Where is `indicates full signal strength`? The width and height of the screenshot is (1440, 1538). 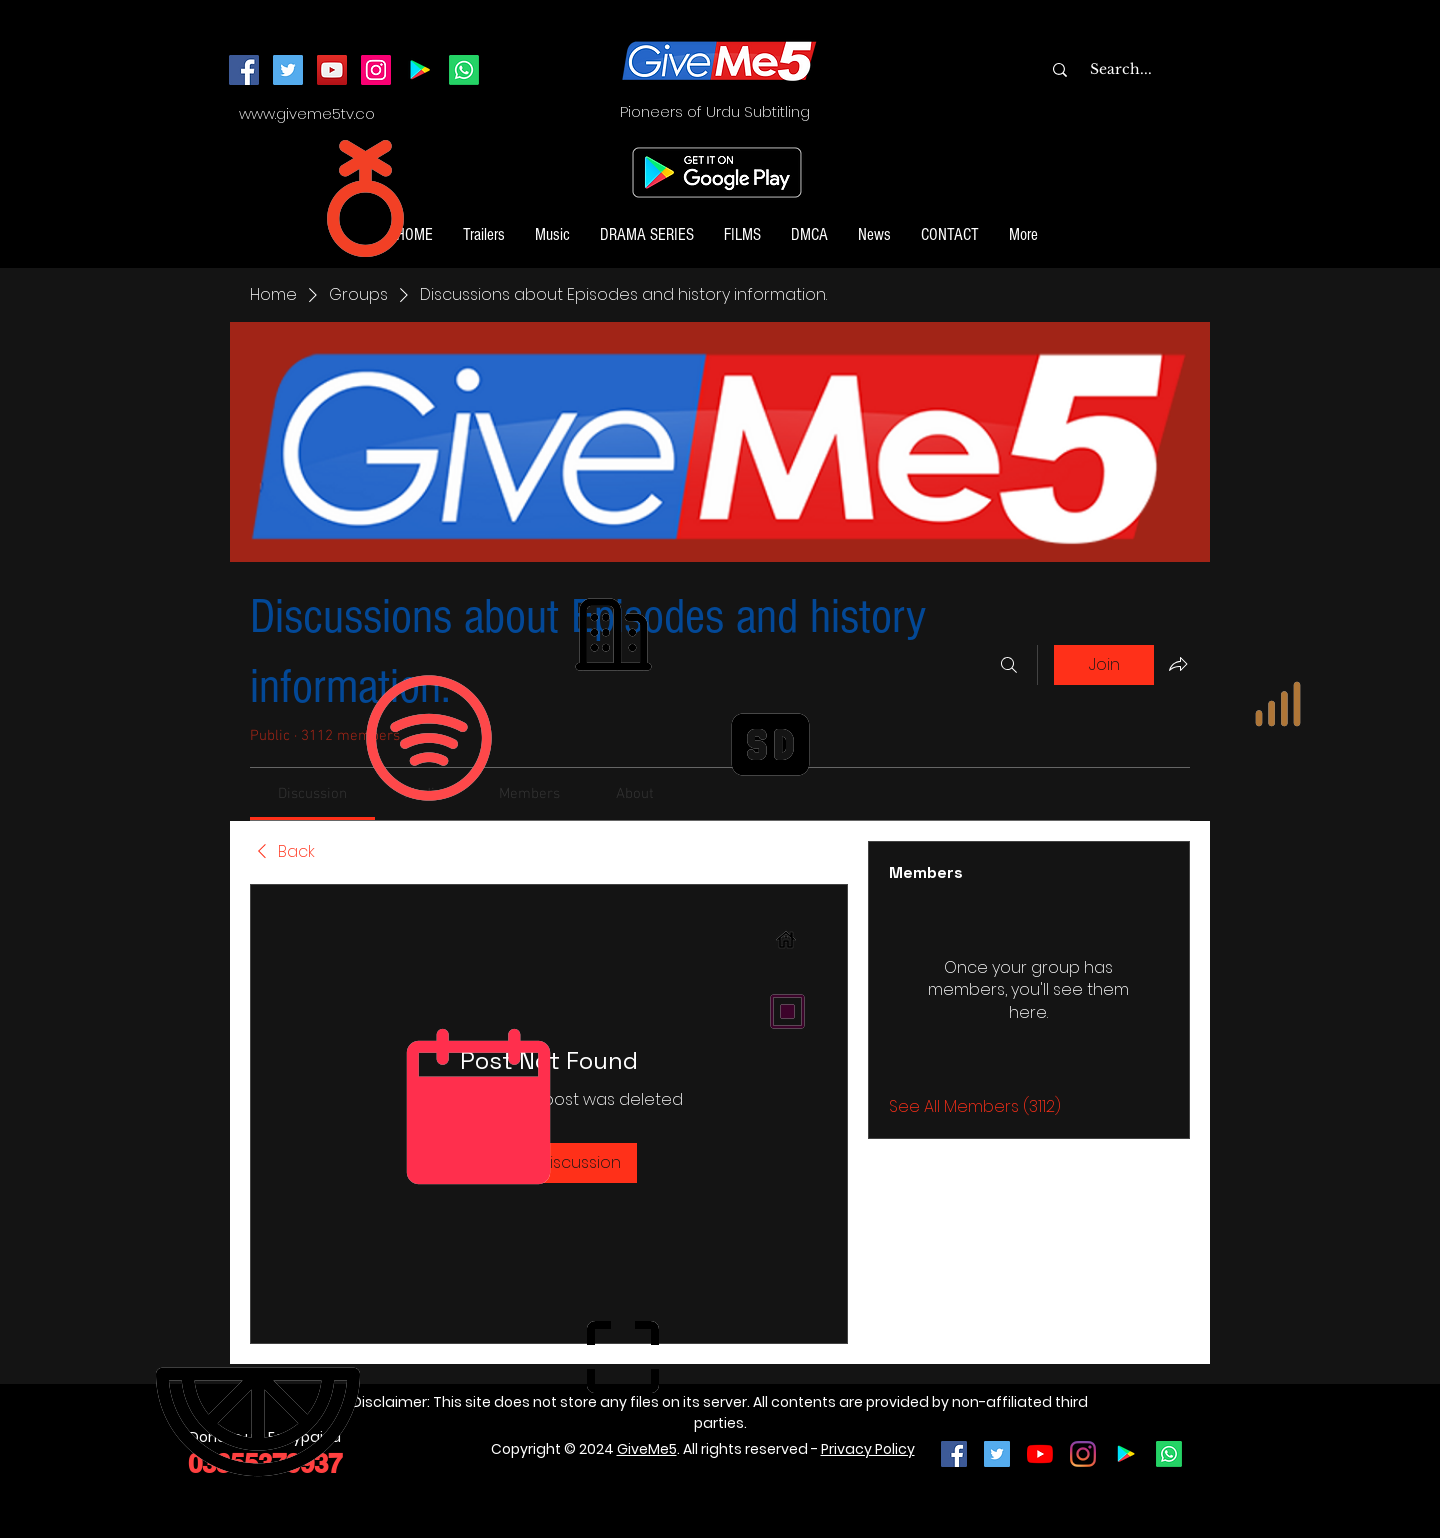 indicates full signal strength is located at coordinates (1278, 704).